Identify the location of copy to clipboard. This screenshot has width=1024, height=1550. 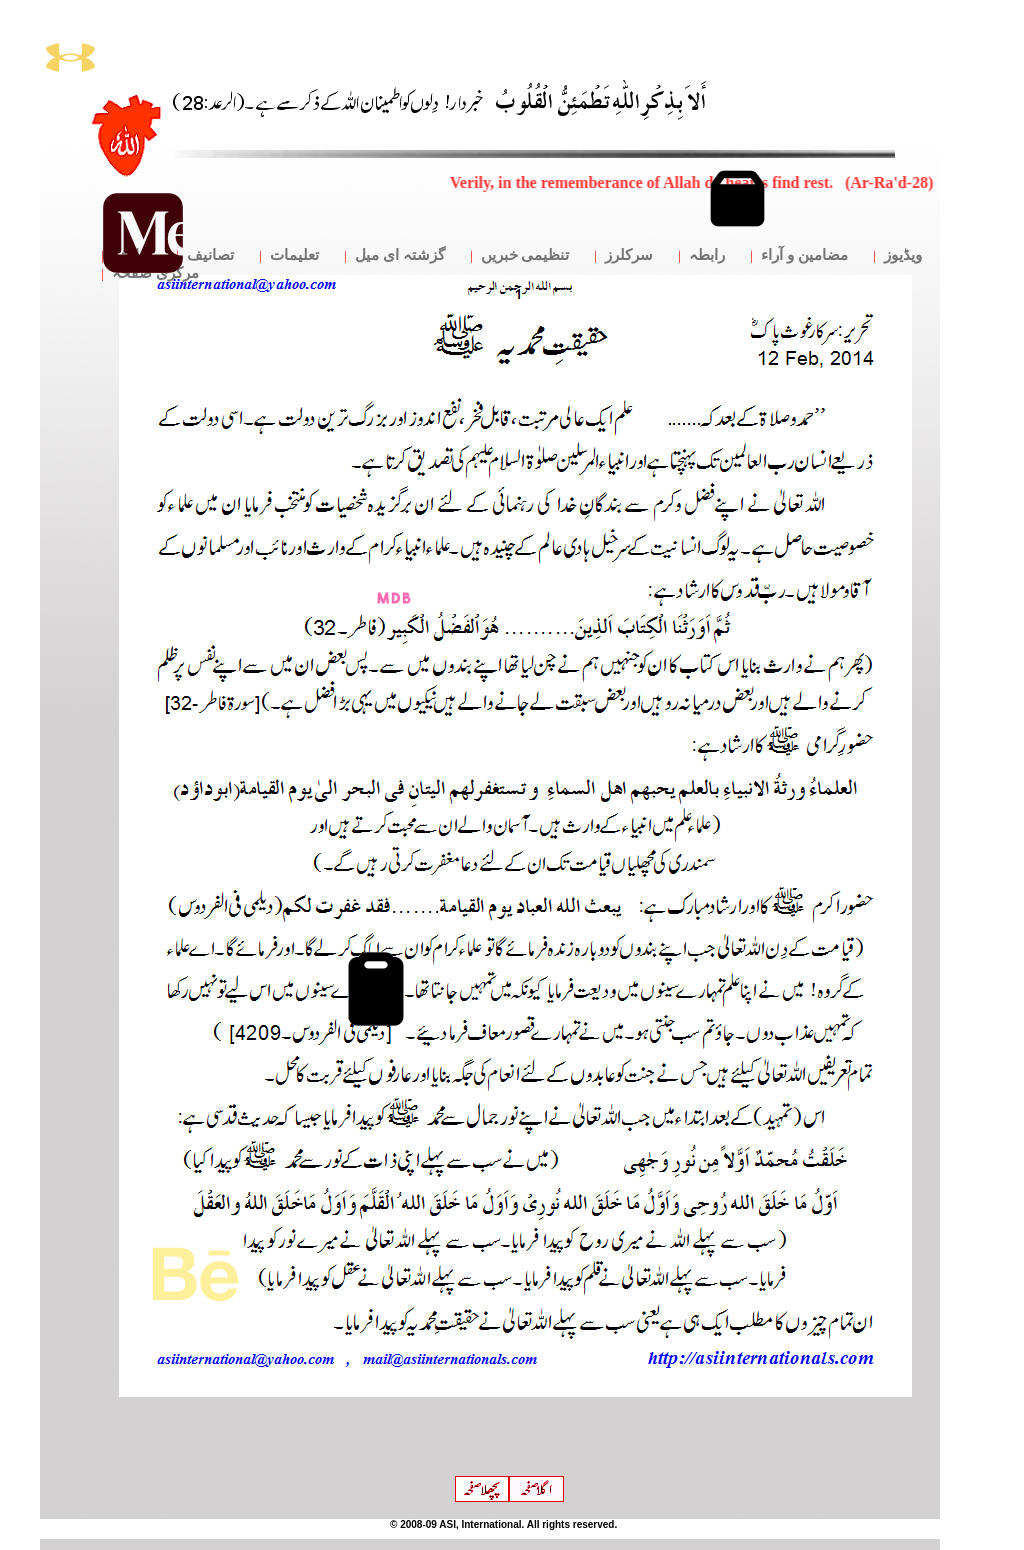
(376, 989).